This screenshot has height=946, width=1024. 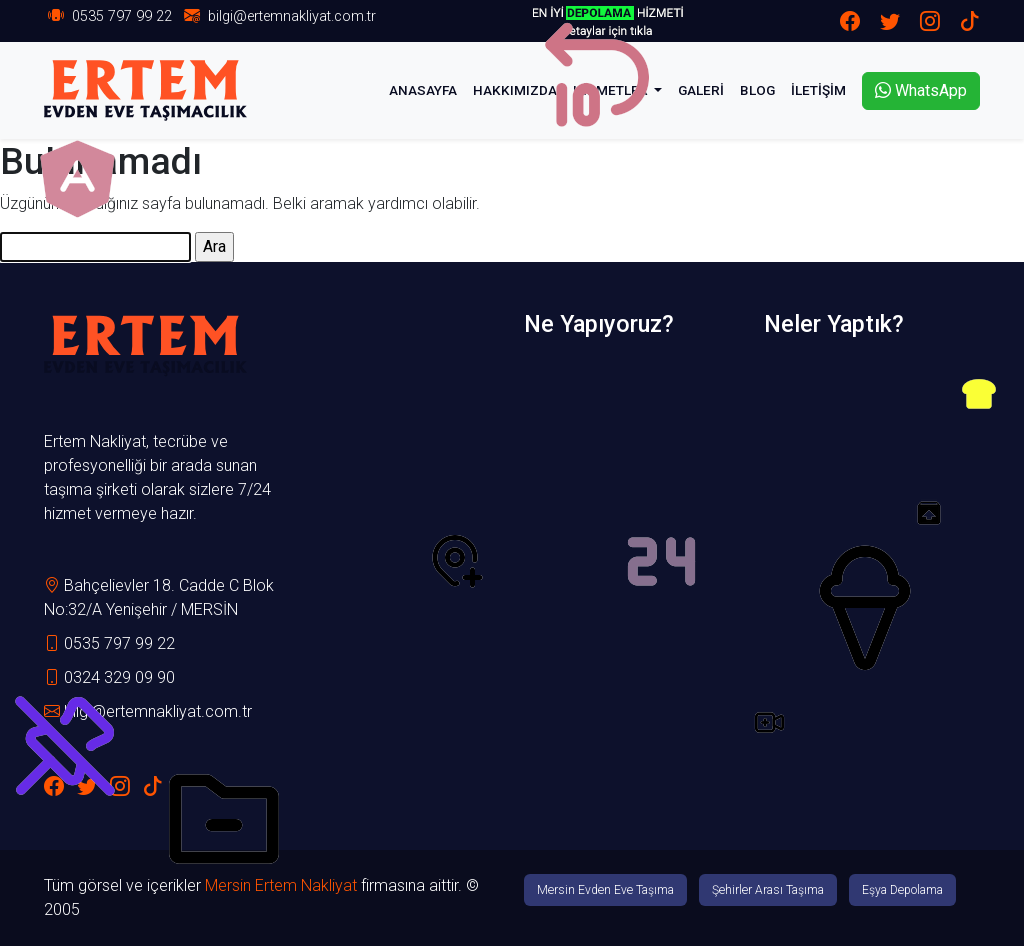 I want to click on access bakery or bread-related content, so click(x=979, y=394).